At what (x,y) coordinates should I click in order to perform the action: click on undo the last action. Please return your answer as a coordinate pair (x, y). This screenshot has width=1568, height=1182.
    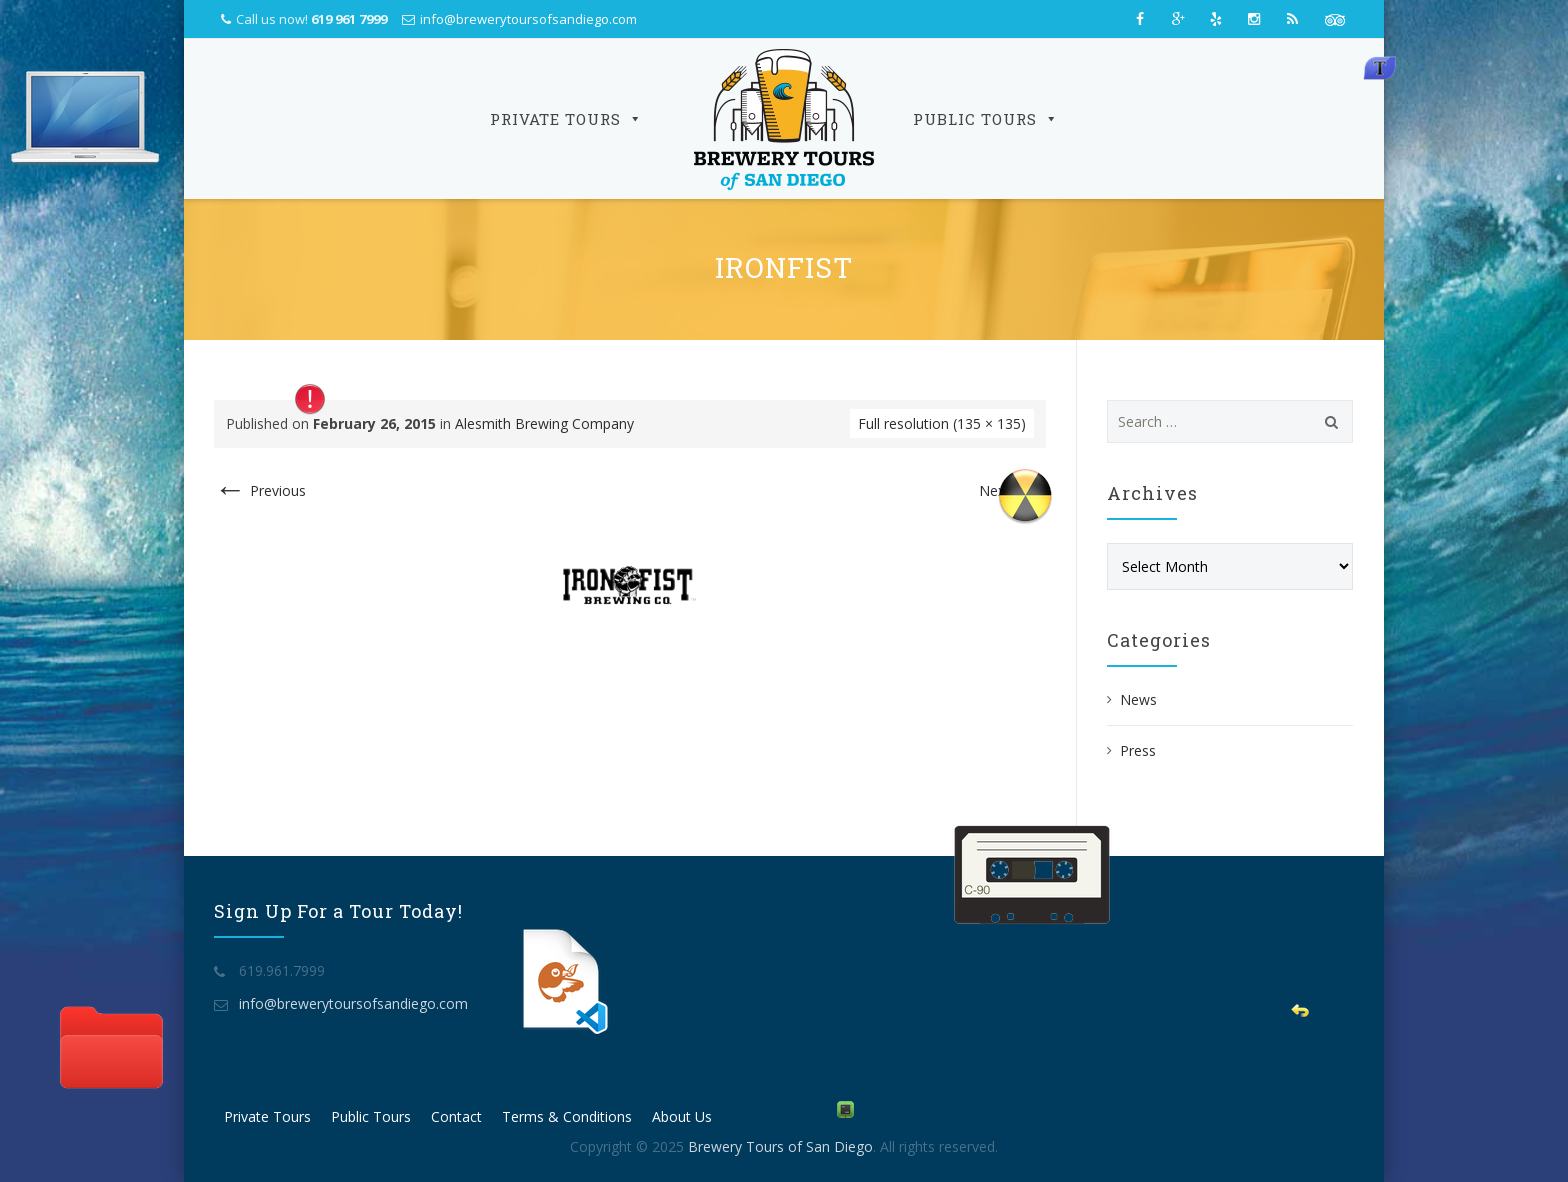
    Looking at the image, I should click on (1300, 1010).